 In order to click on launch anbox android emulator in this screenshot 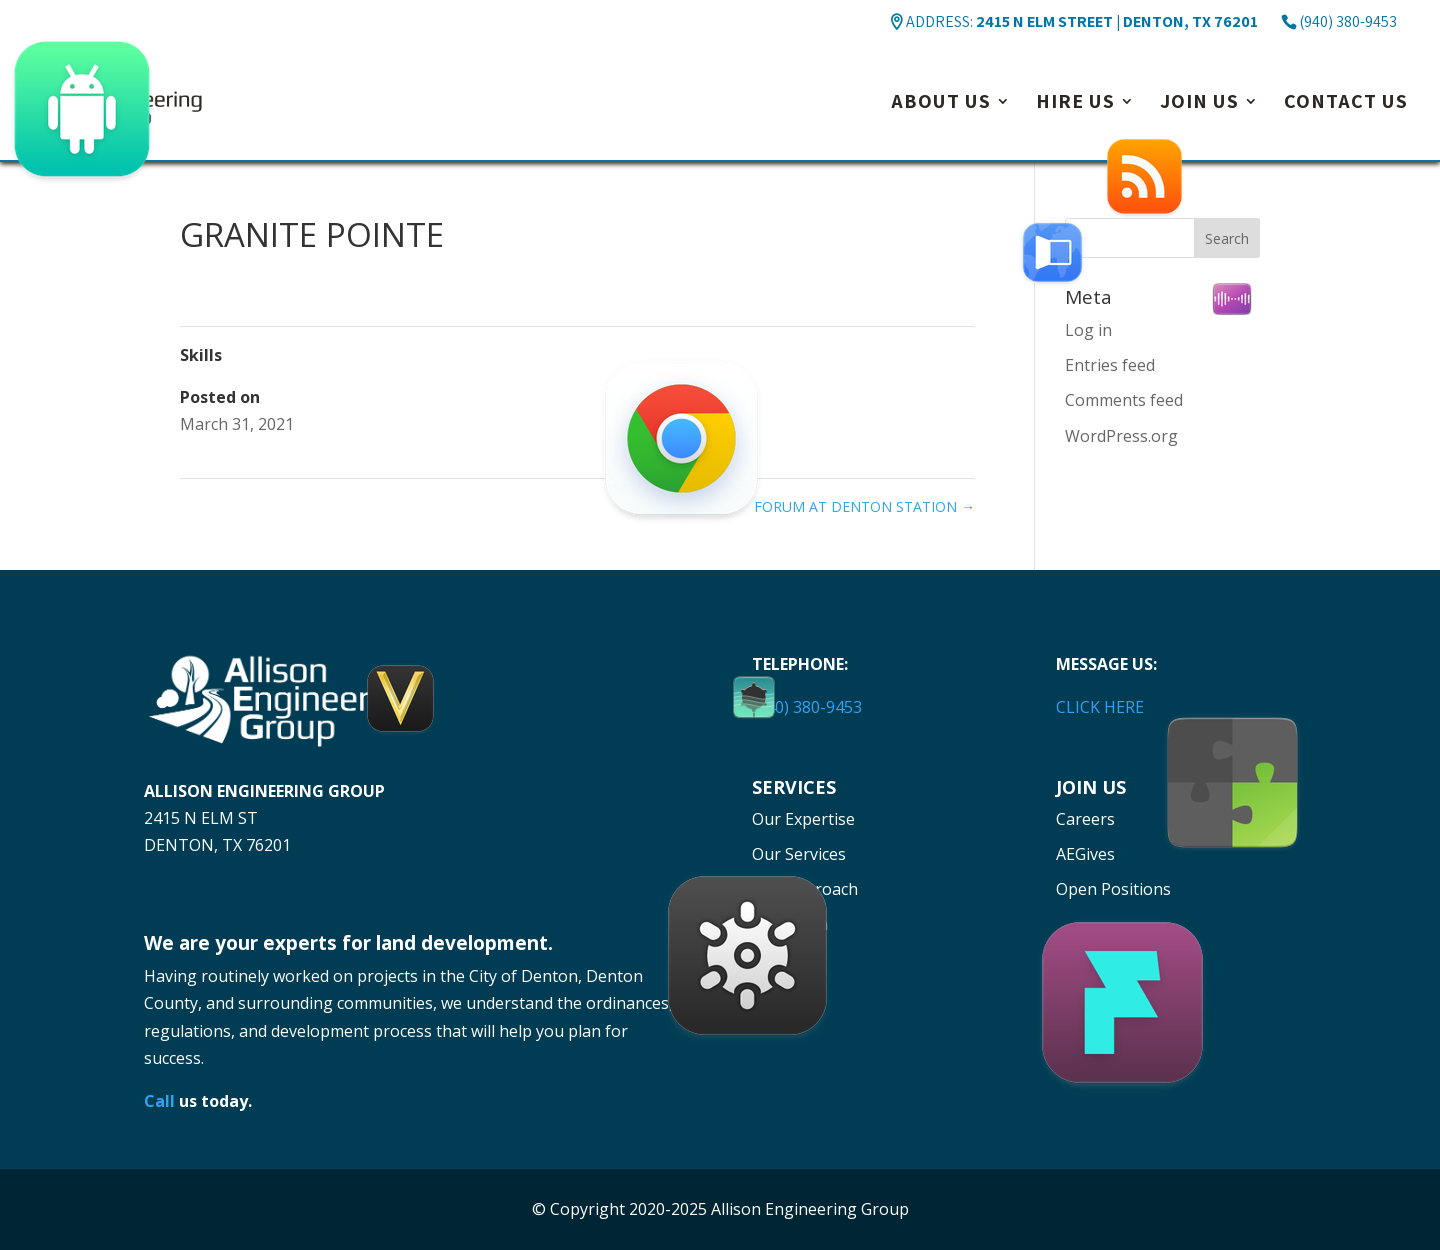, I will do `click(82, 109)`.